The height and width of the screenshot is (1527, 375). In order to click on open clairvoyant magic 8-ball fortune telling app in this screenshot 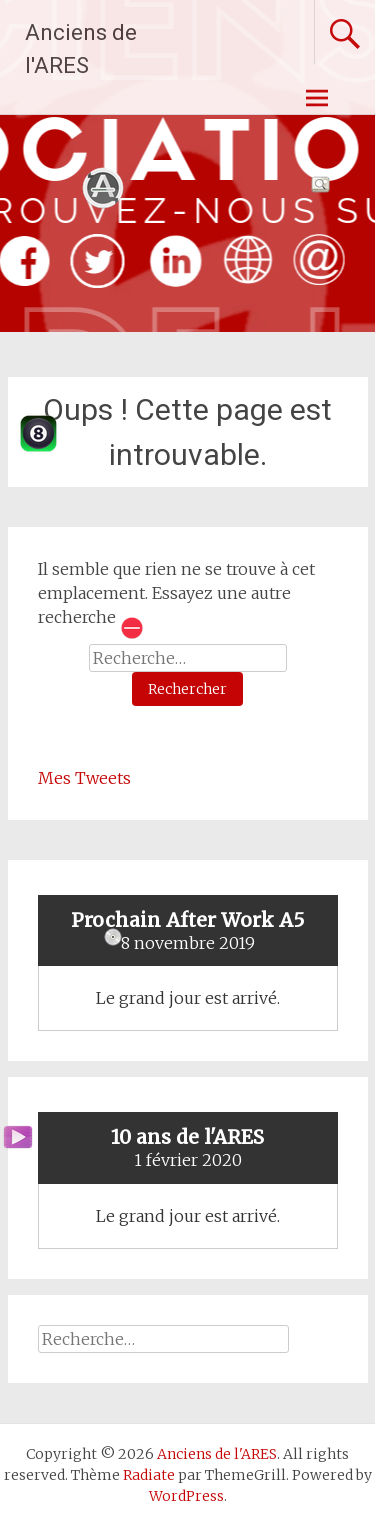, I will do `click(38, 433)`.